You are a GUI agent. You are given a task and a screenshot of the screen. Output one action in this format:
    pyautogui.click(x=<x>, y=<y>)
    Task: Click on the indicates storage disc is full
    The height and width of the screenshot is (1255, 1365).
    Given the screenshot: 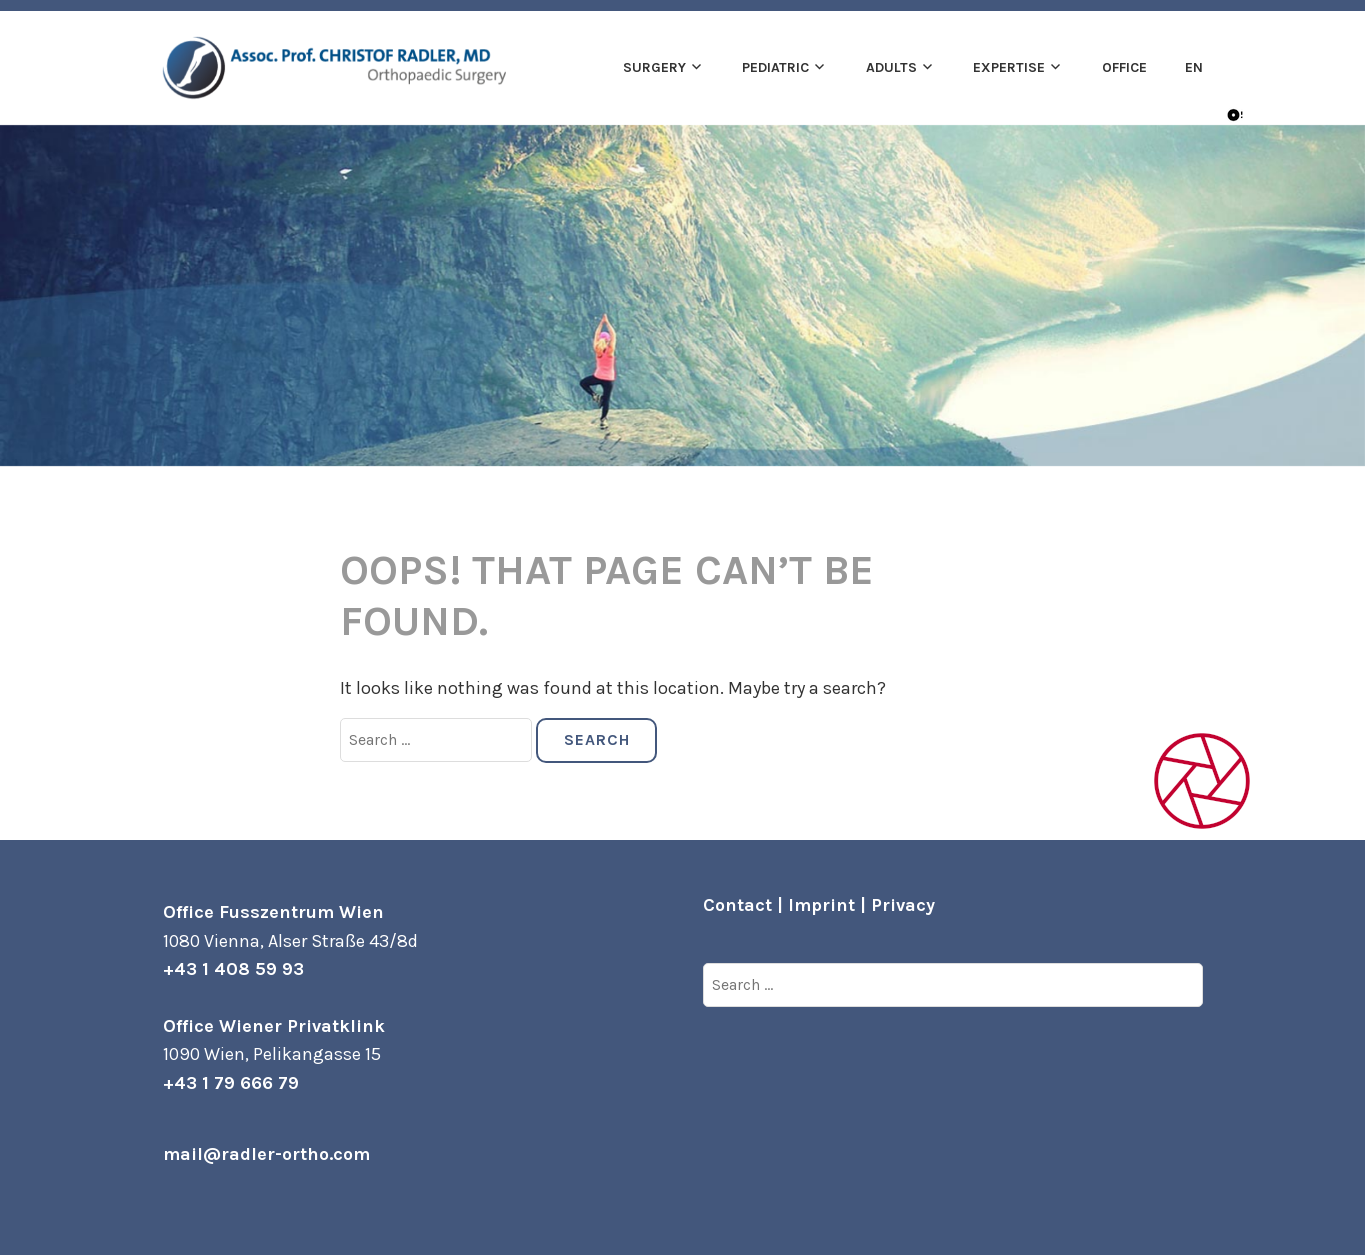 What is the action you would take?
    pyautogui.click(x=1235, y=115)
    